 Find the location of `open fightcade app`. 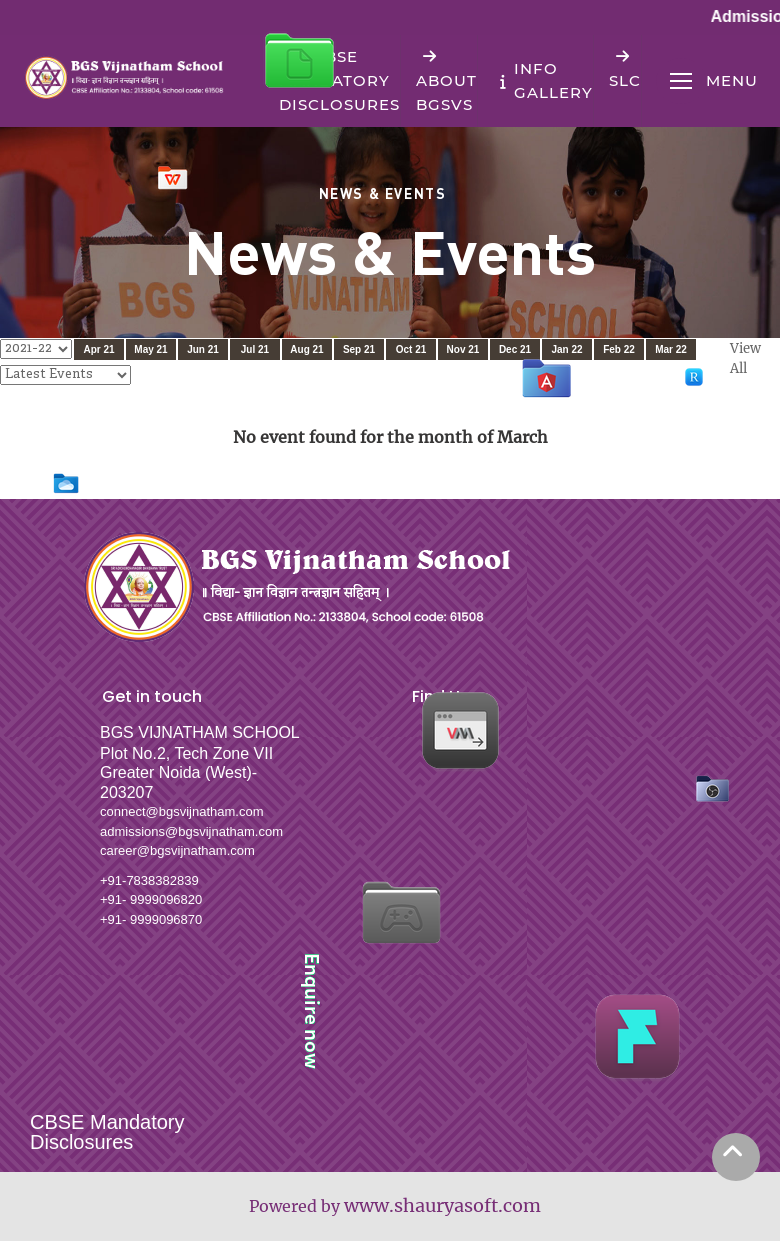

open fightcade app is located at coordinates (637, 1036).